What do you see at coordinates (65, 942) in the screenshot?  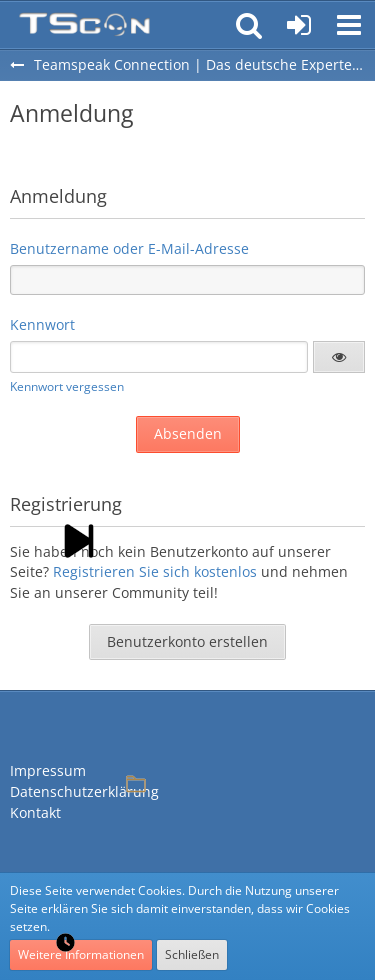 I see `view time or clock settings` at bounding box center [65, 942].